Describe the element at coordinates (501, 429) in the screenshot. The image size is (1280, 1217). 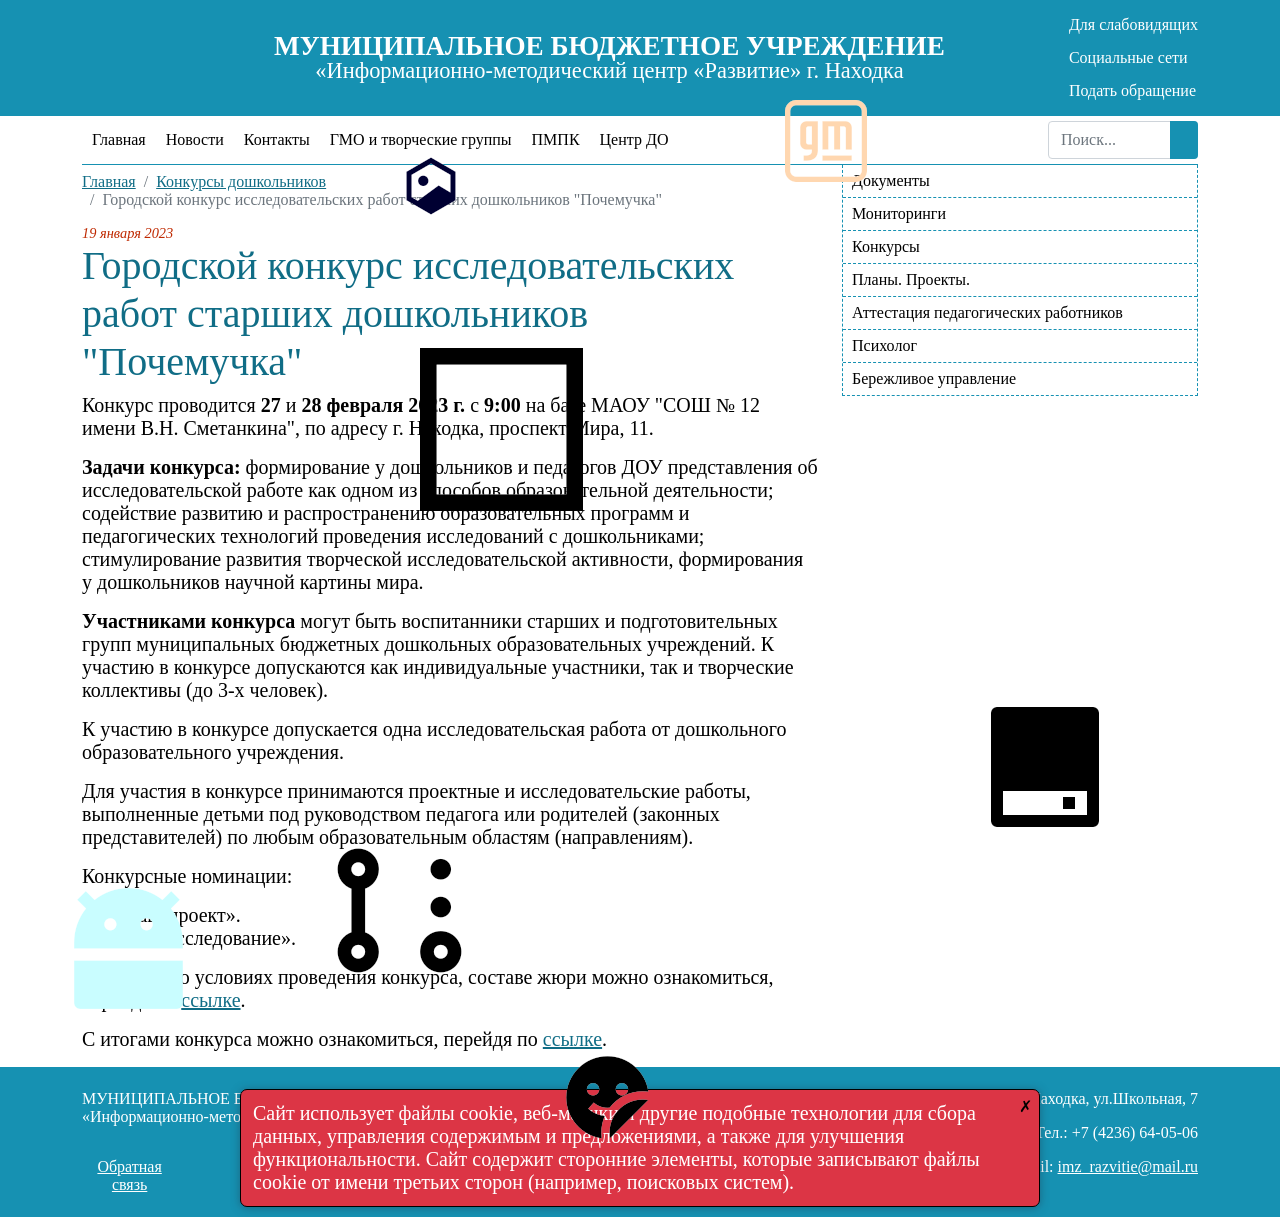
I see `open CodeSandbox development environment` at that location.